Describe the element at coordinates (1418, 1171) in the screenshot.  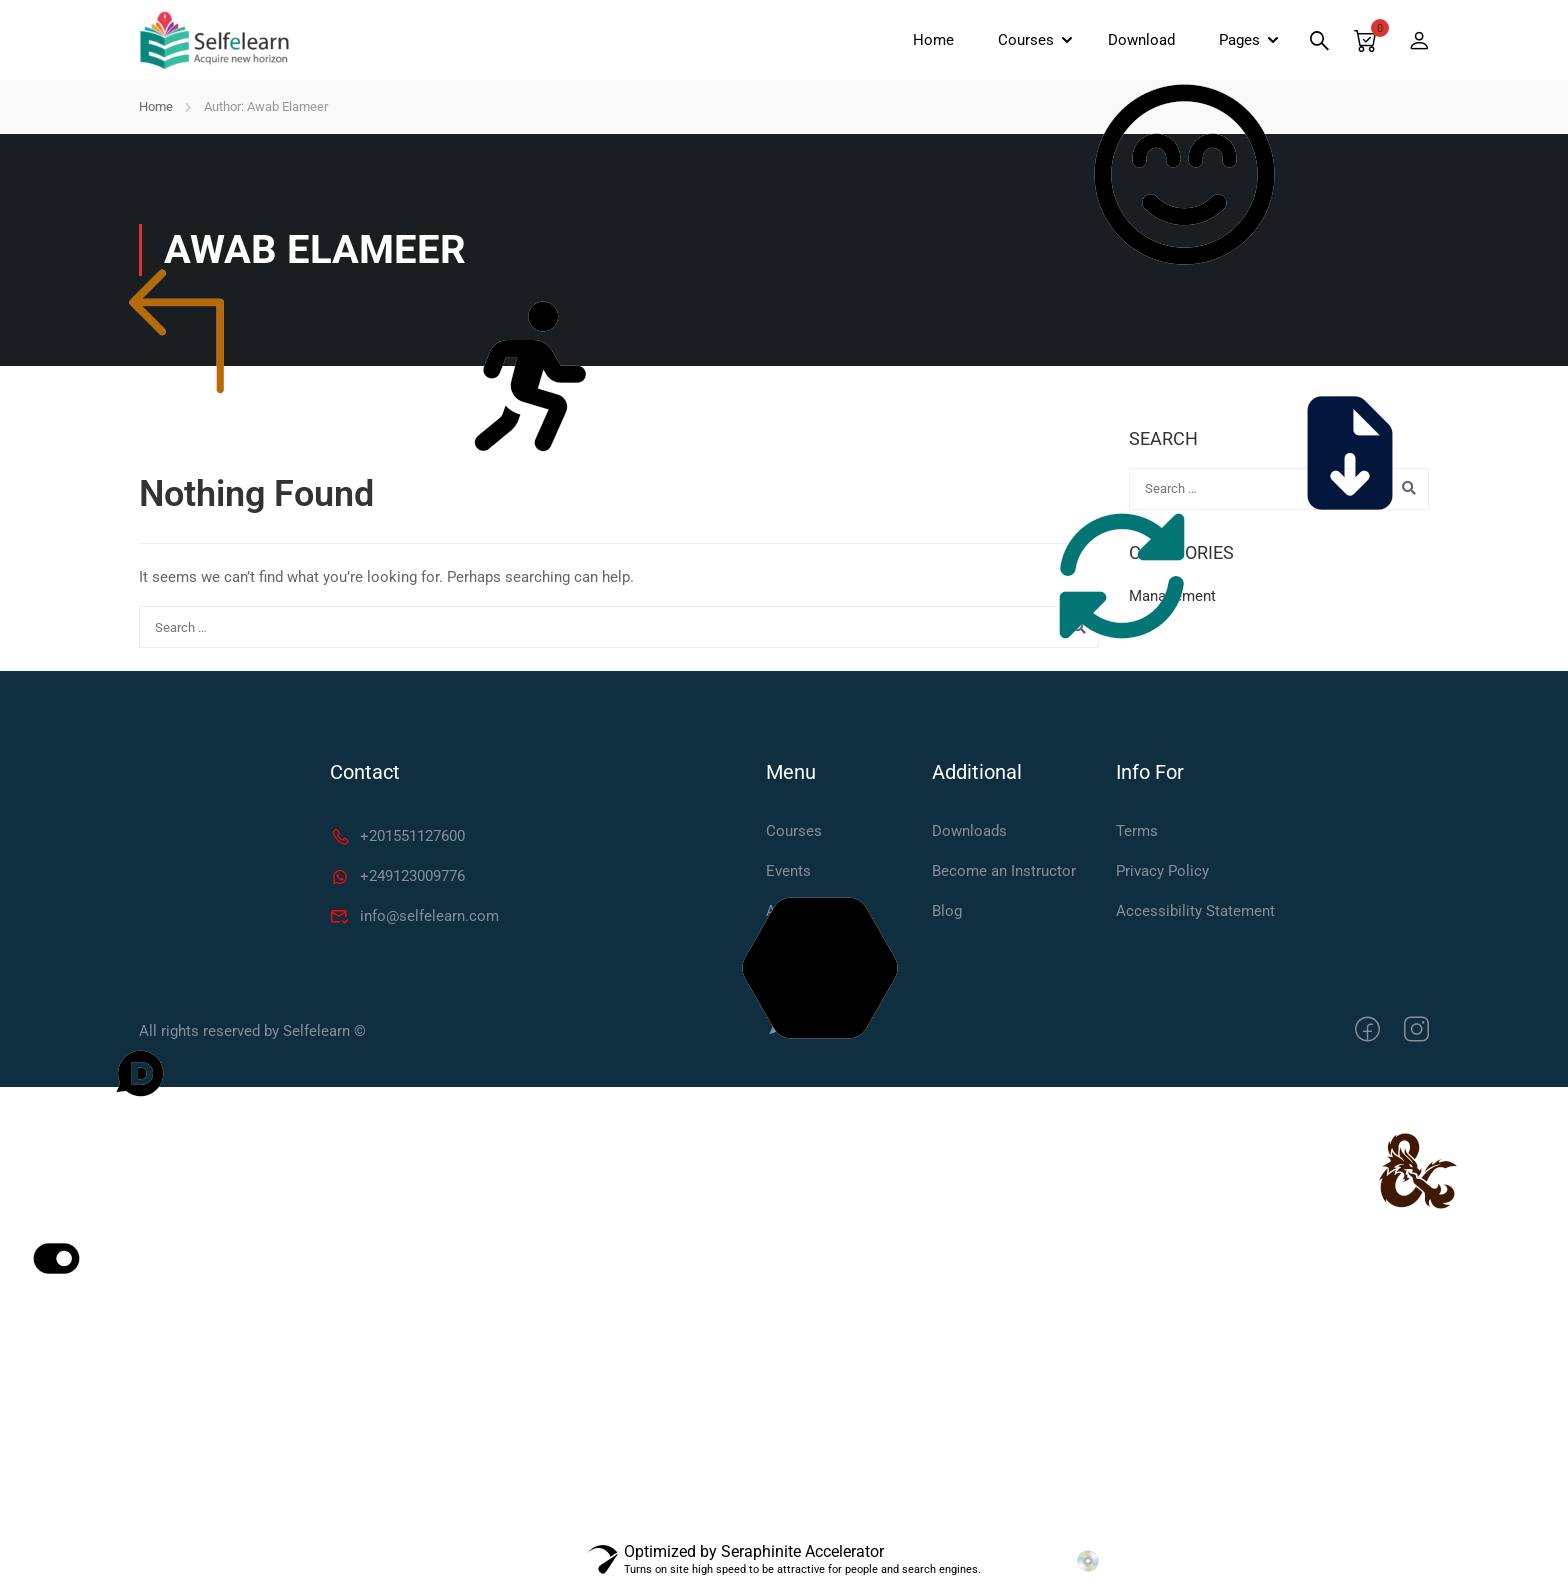
I see `Dungeons & Dragons logo` at that location.